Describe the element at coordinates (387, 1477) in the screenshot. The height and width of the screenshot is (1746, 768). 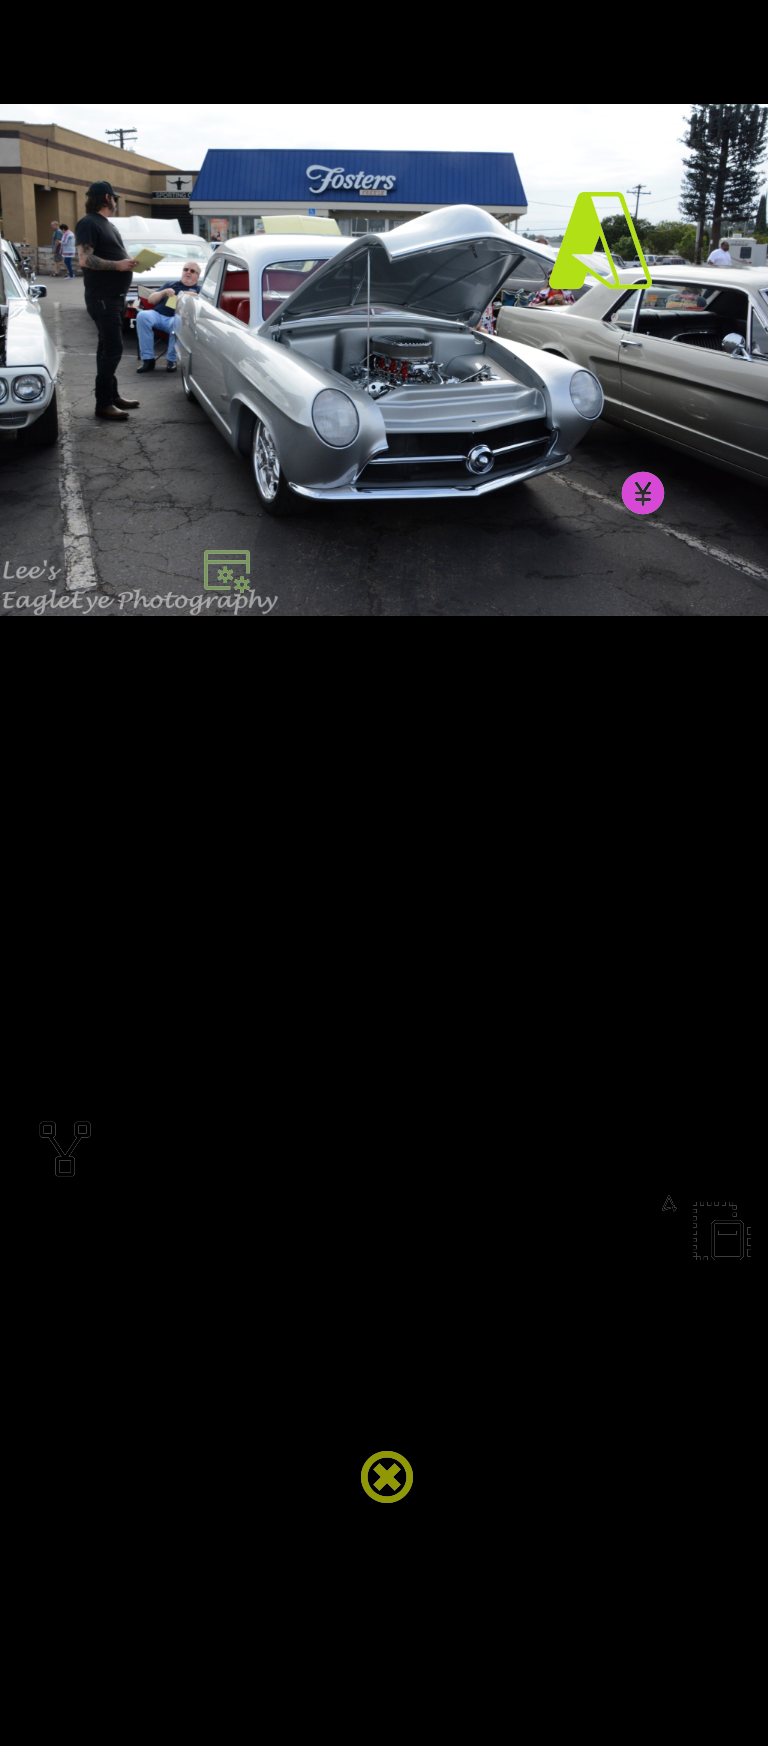
I see `indicates an error or failed operation` at that location.